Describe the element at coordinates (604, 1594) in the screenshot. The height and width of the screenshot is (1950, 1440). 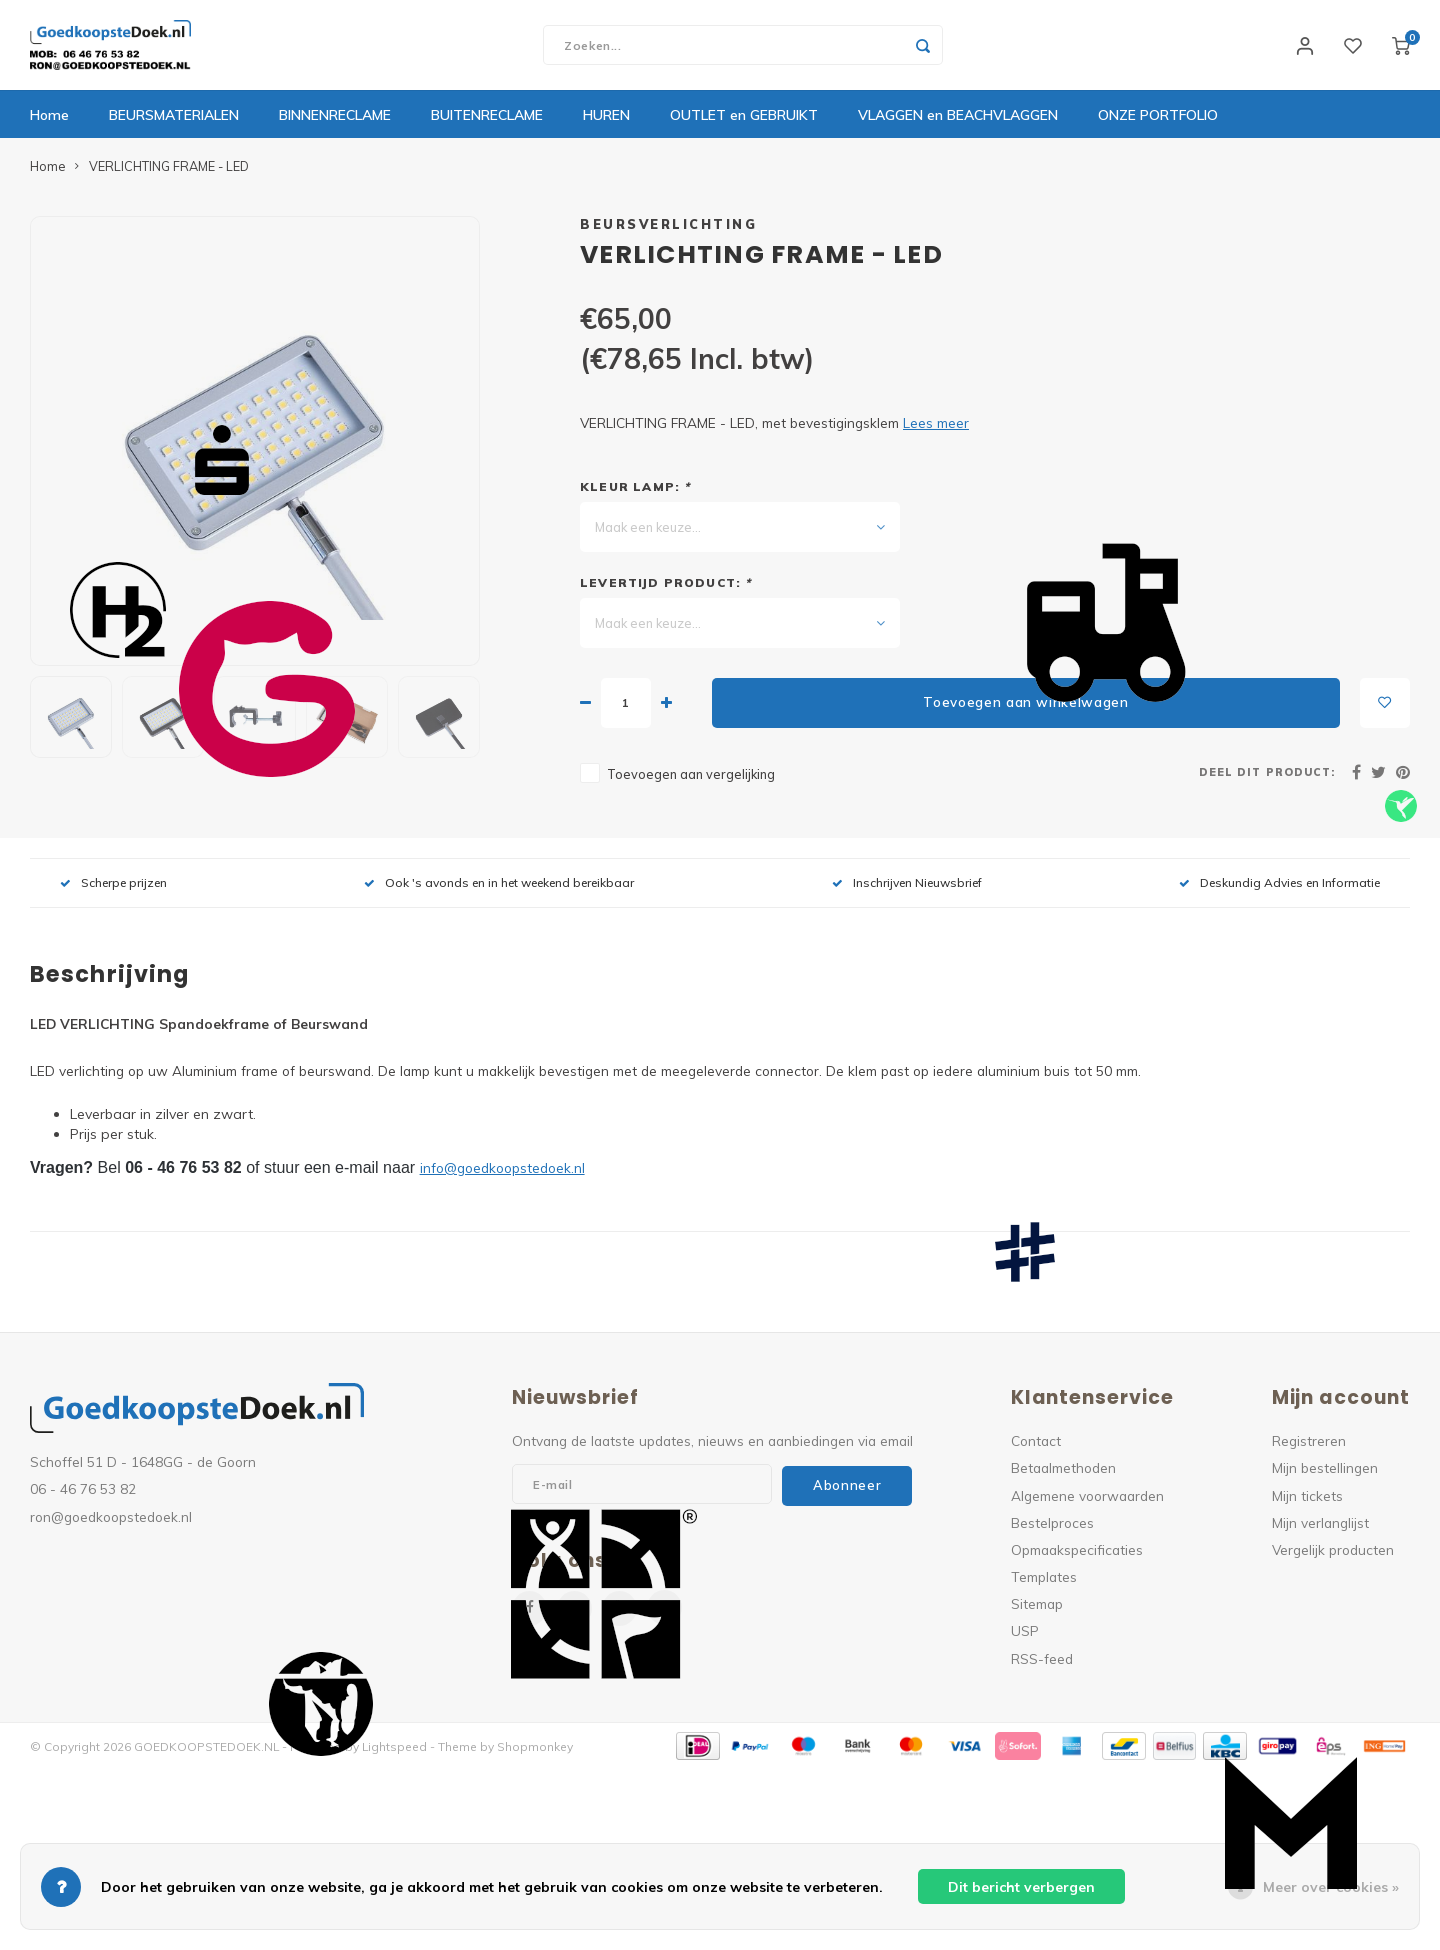
I see `open the geocaching app` at that location.